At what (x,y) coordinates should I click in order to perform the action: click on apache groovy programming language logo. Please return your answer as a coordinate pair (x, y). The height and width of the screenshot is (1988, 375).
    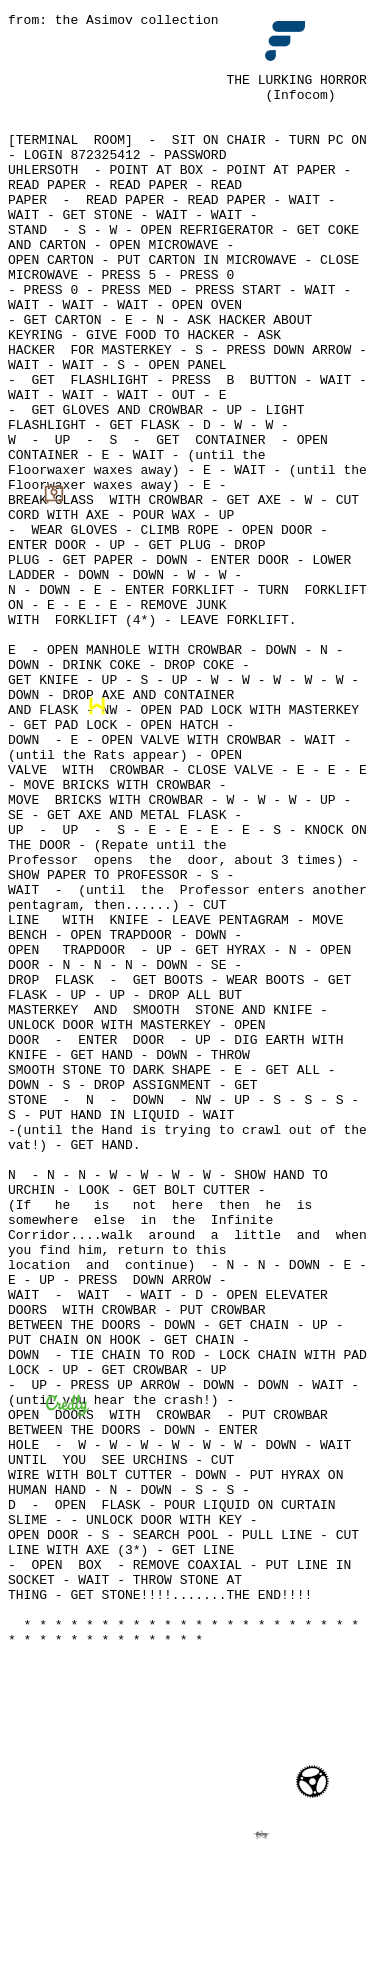
    Looking at the image, I should click on (261, 1834).